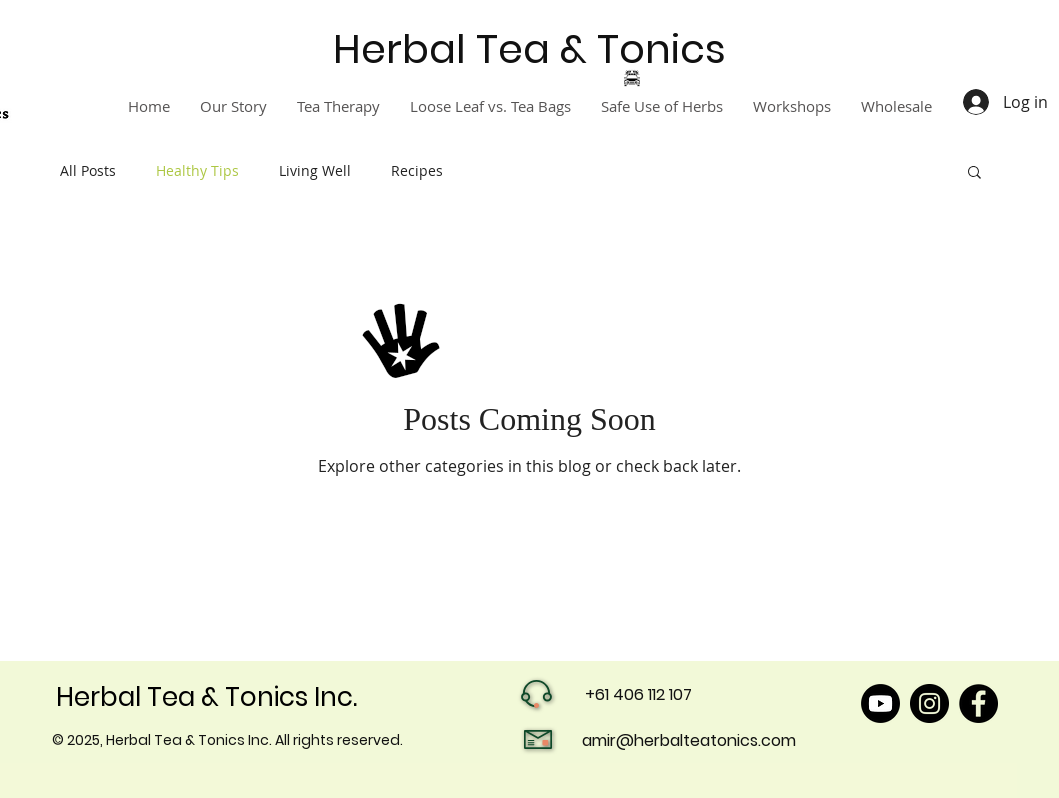 The height and width of the screenshot is (798, 1059). I want to click on indicates police or emergency services in a game, so click(632, 78).